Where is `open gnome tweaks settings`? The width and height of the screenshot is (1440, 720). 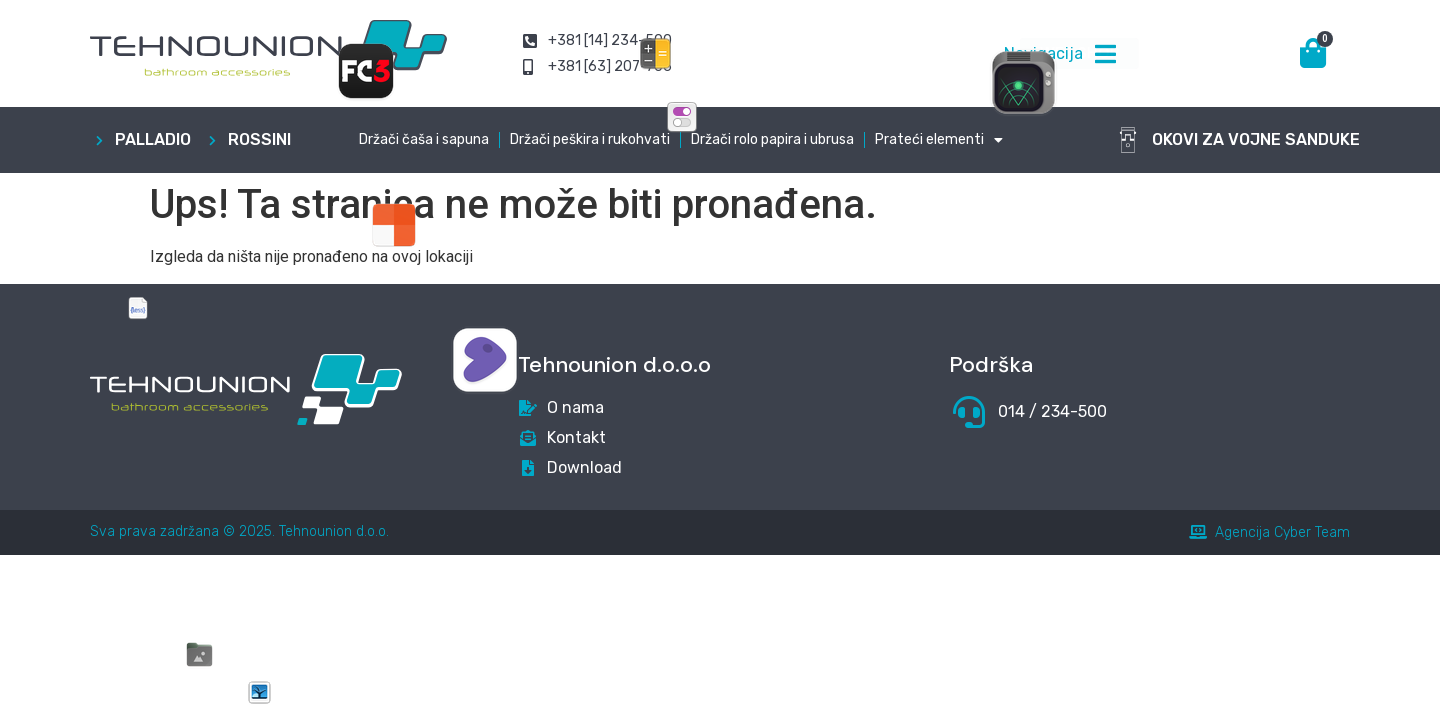 open gnome tweaks settings is located at coordinates (682, 117).